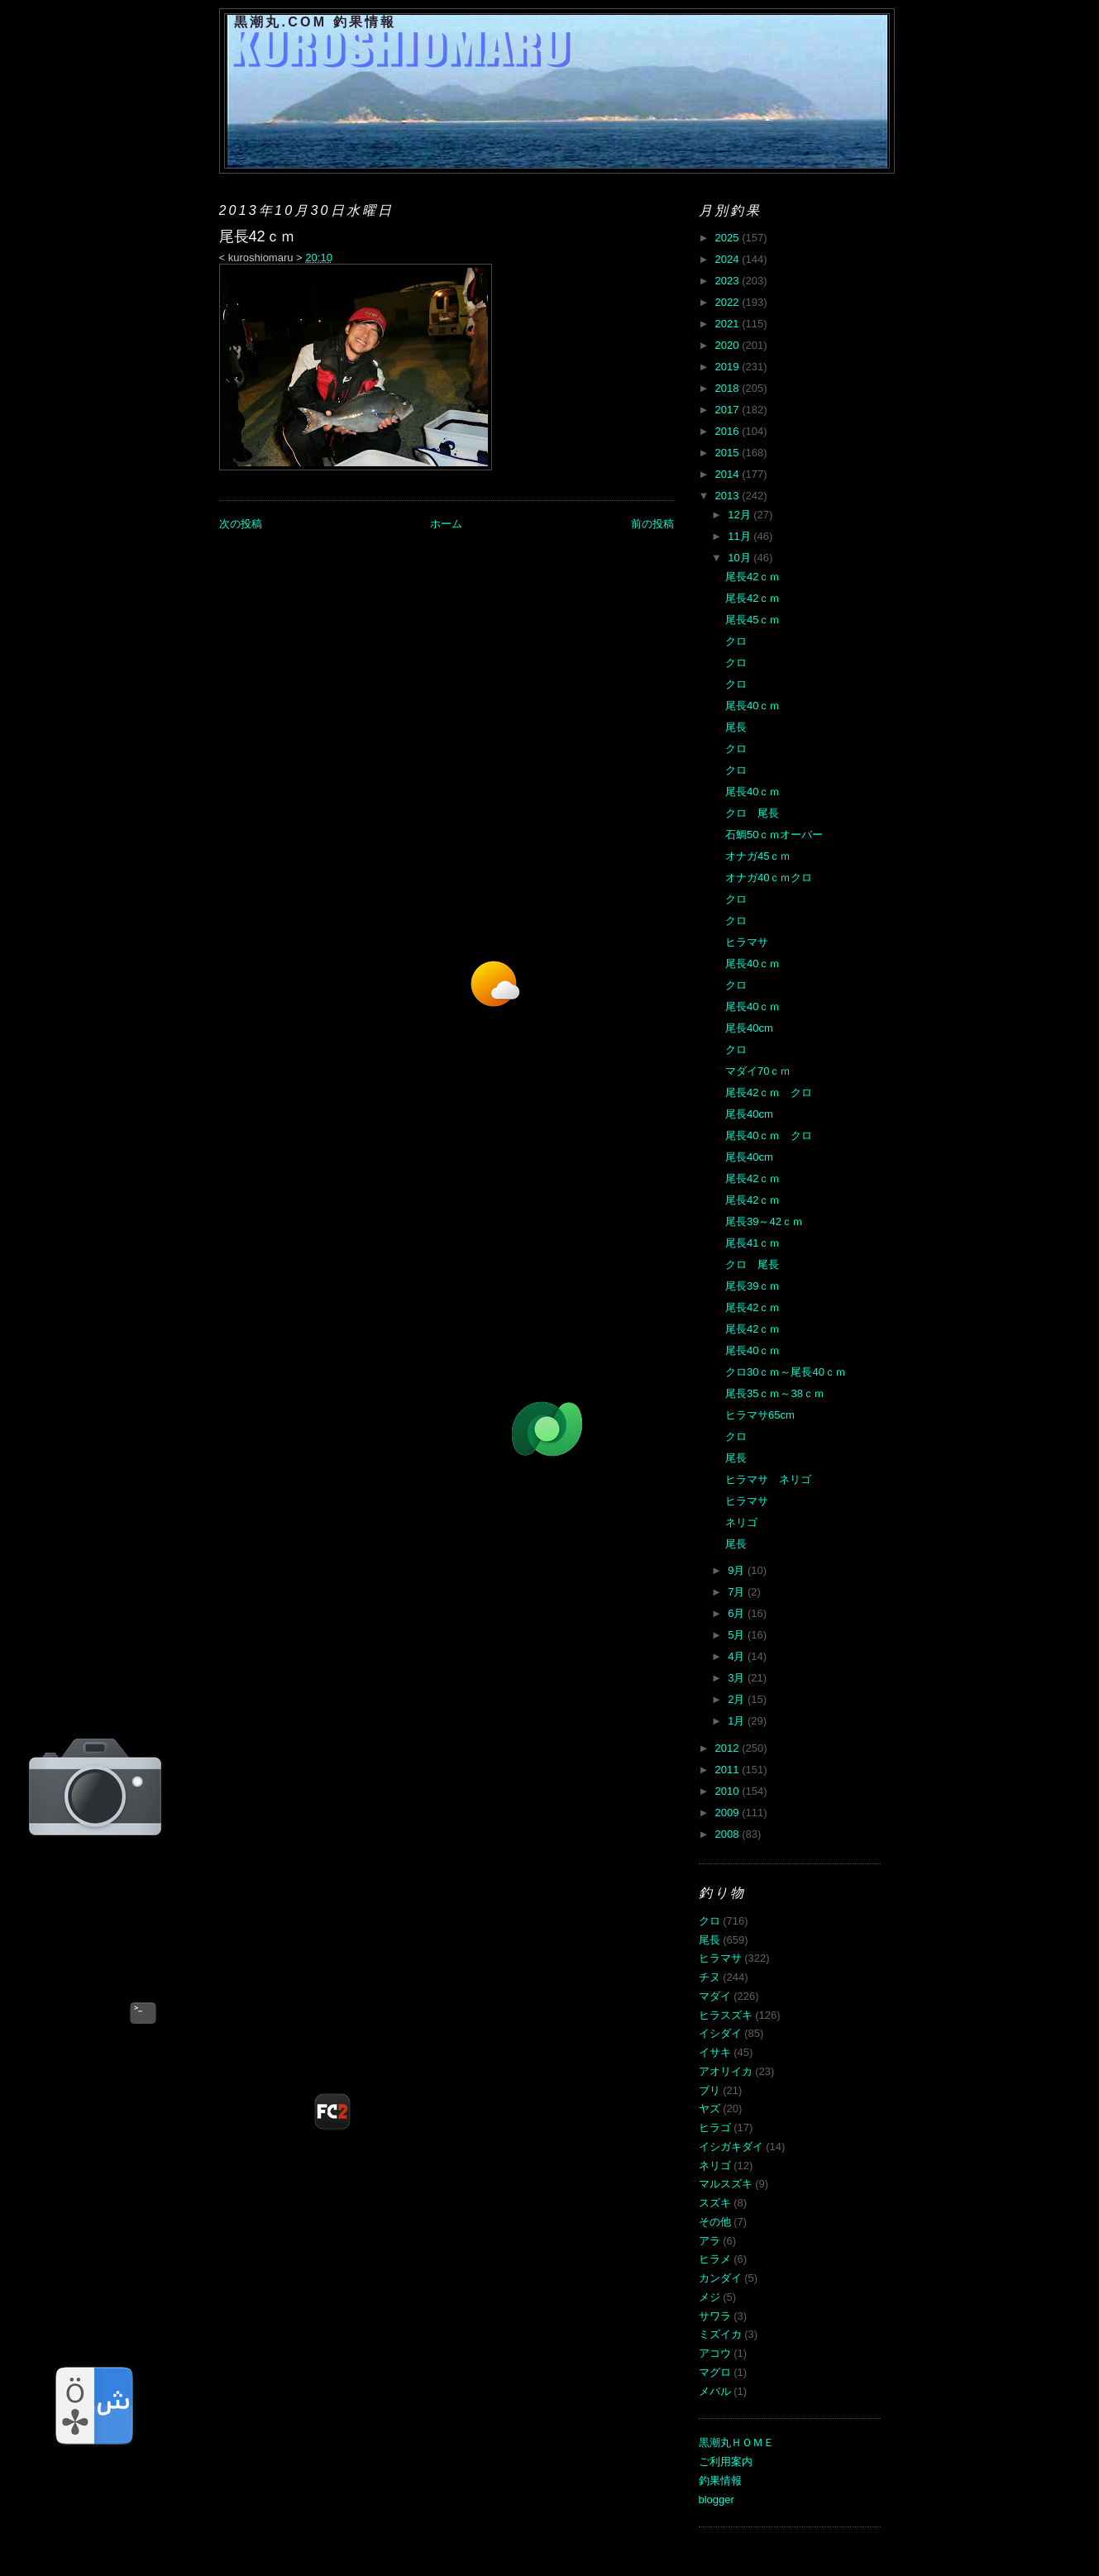  I want to click on open the character map application, so click(94, 2406).